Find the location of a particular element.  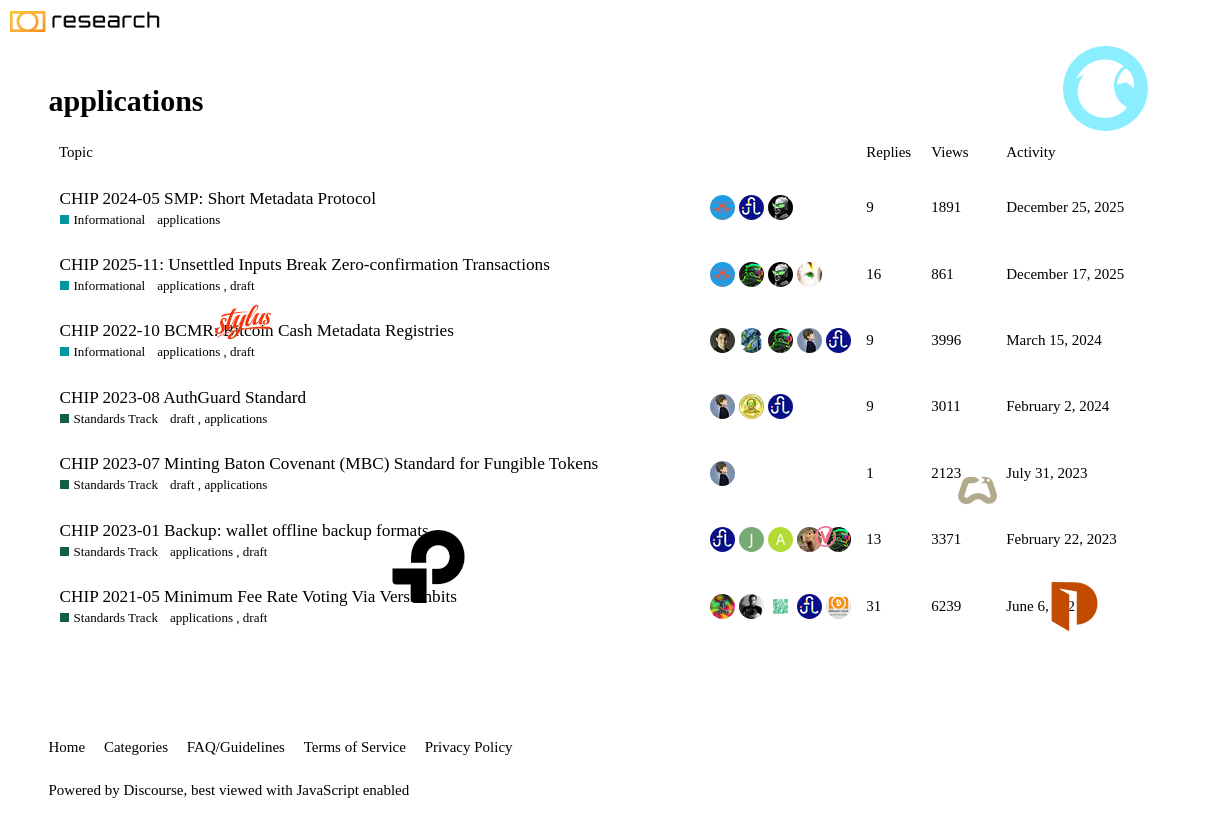

tp-link brand logo is located at coordinates (428, 566).